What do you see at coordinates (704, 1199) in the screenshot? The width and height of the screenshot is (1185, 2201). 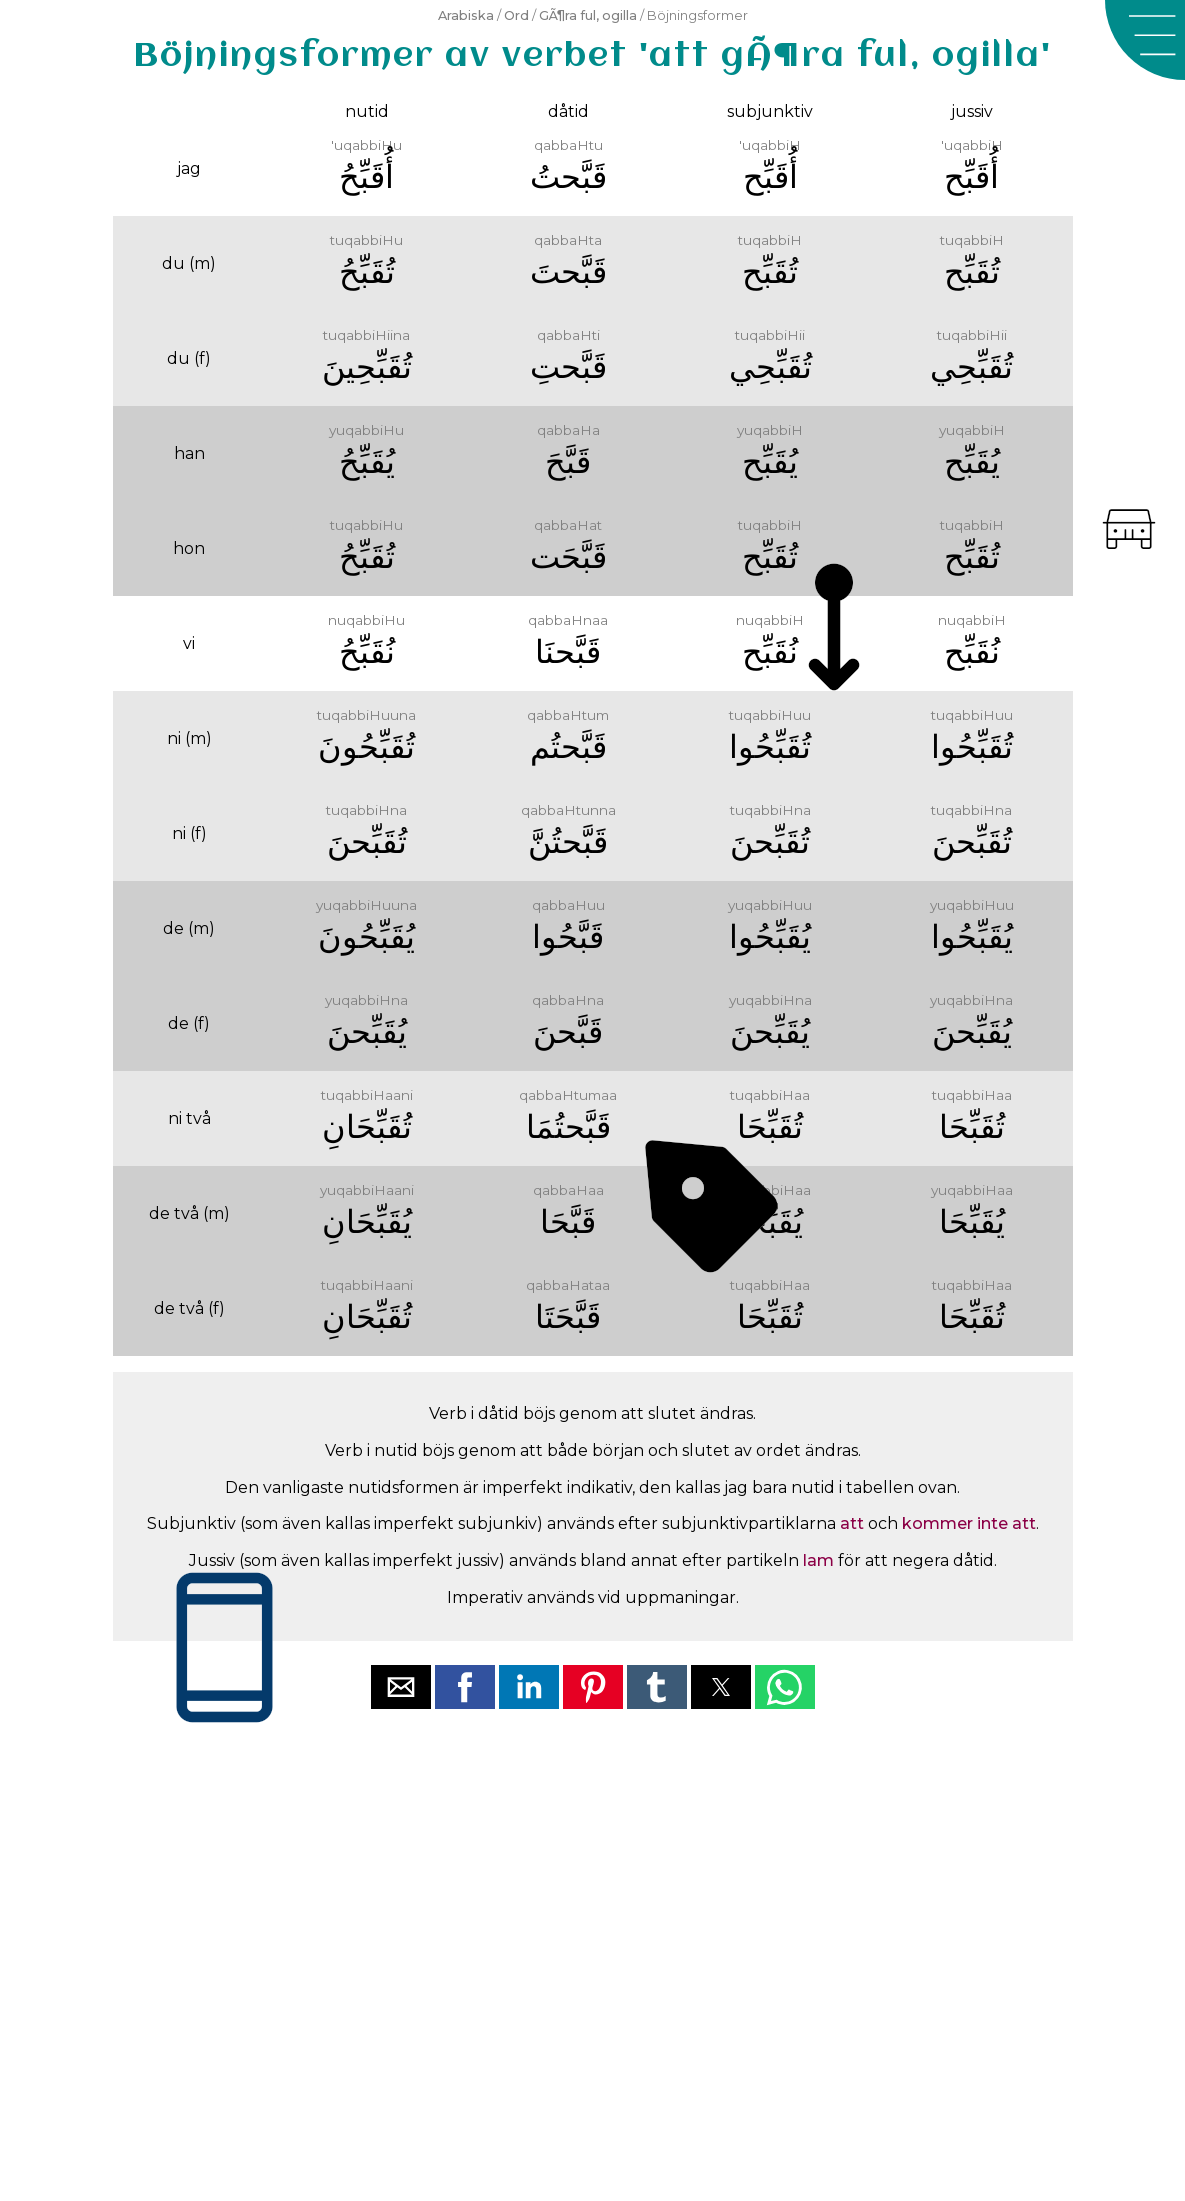 I see `view tags or labels` at bounding box center [704, 1199].